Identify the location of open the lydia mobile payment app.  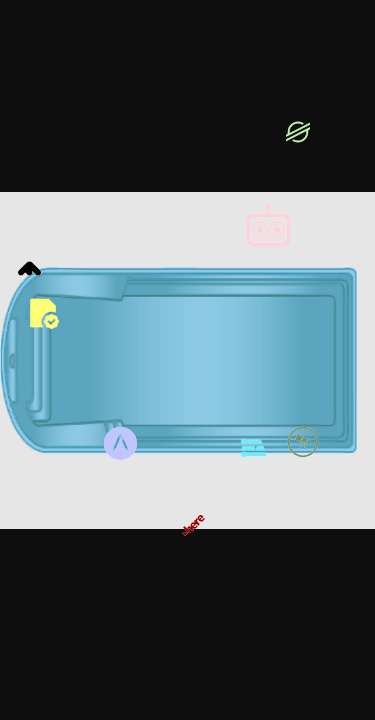
(120, 443).